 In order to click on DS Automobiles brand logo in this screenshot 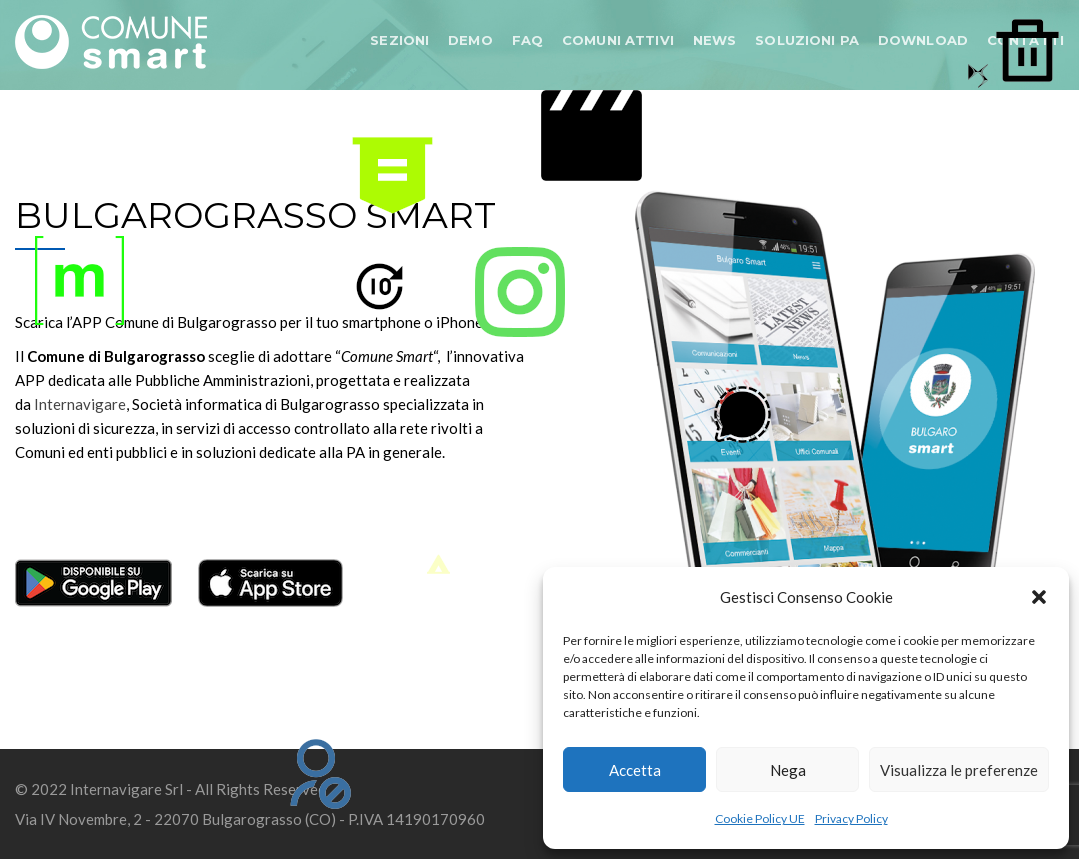, I will do `click(978, 76)`.